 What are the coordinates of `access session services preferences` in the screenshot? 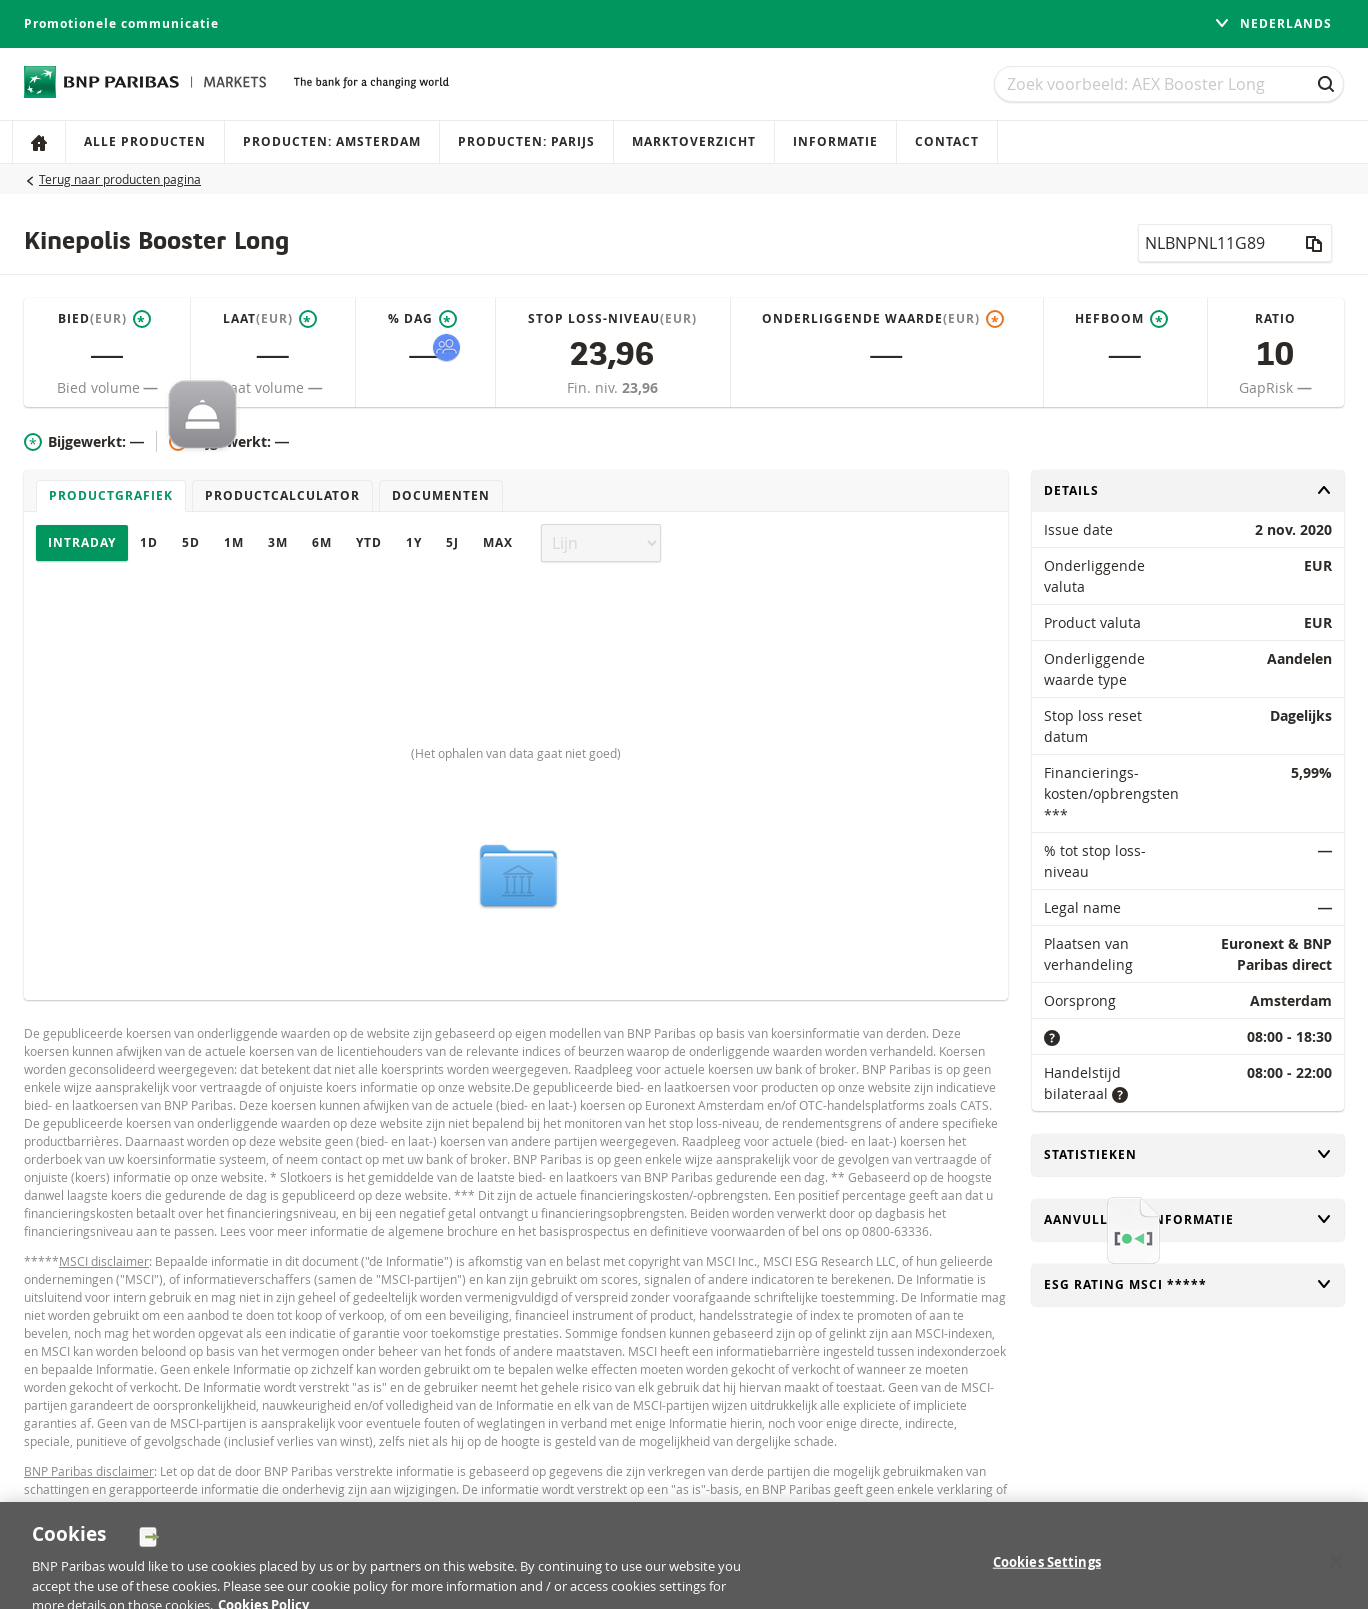 It's located at (202, 415).